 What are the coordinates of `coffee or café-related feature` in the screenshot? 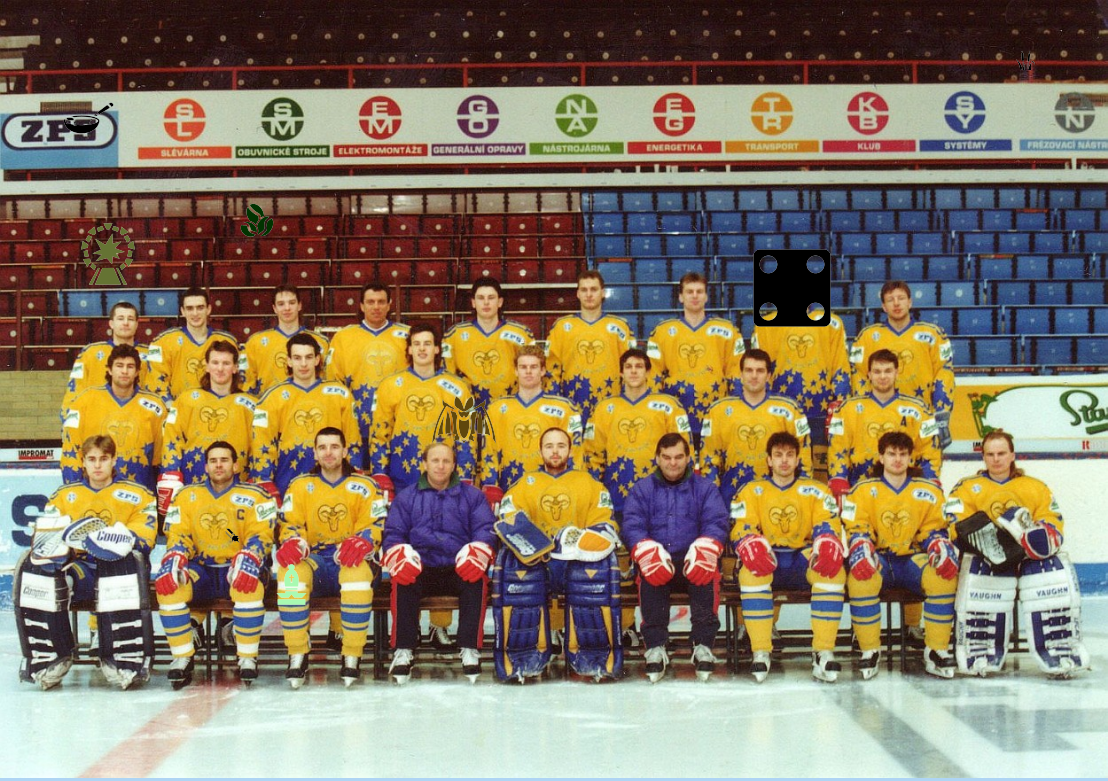 It's located at (257, 220).